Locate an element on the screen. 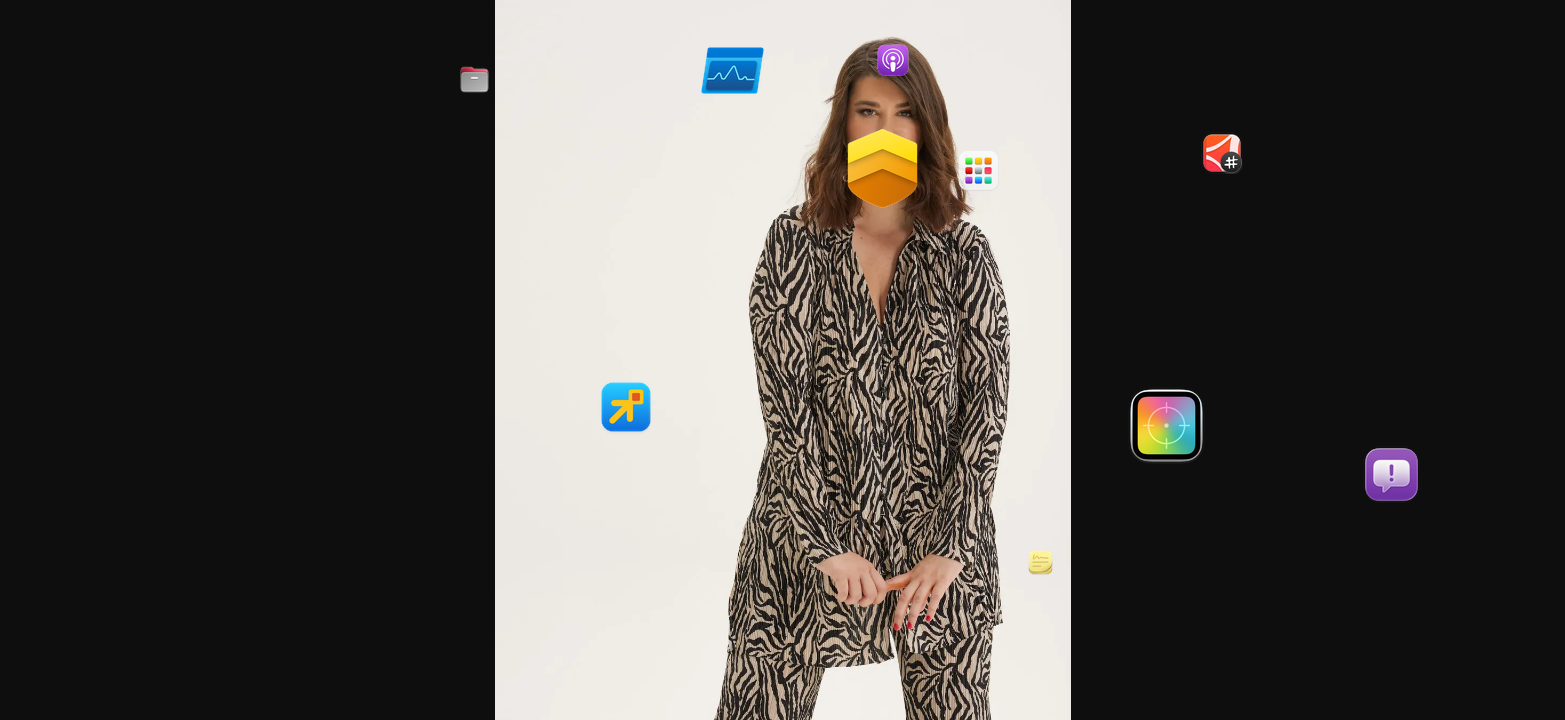 The width and height of the screenshot is (1565, 720). open process monitor application is located at coordinates (732, 70).